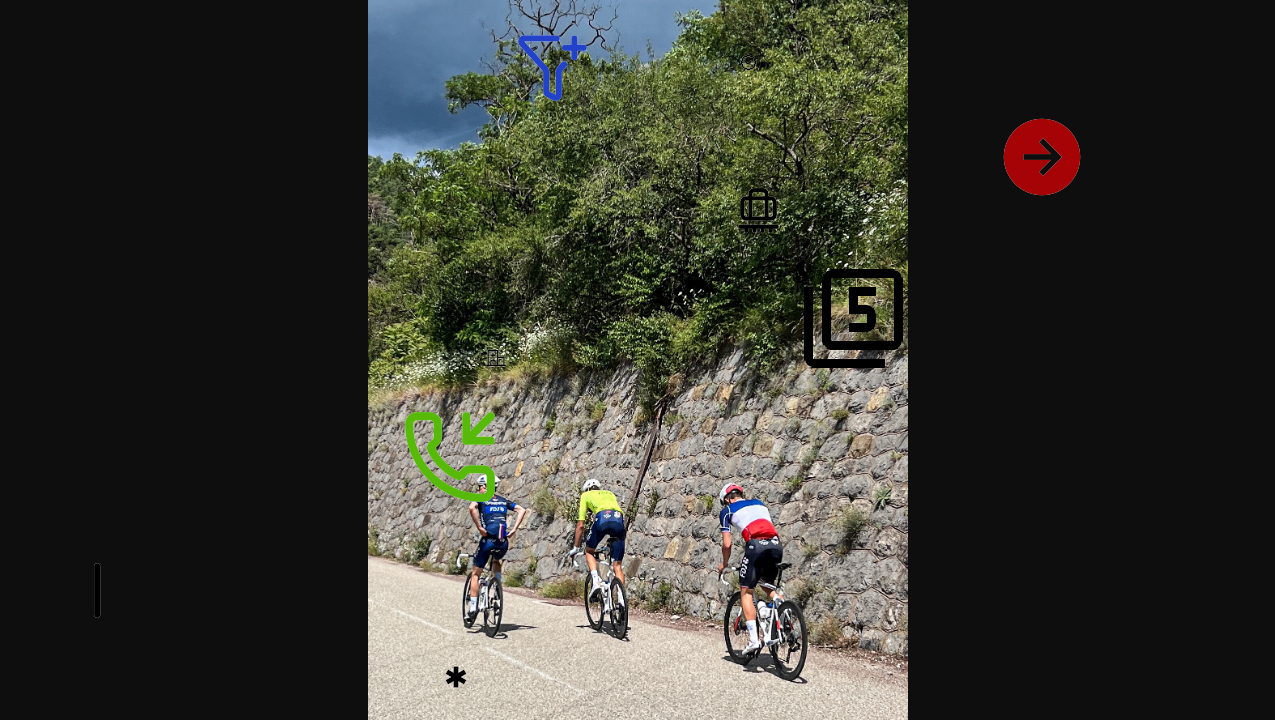 This screenshot has width=1275, height=720. What do you see at coordinates (748, 62) in the screenshot?
I see `indicates a verified account or profile` at bounding box center [748, 62].